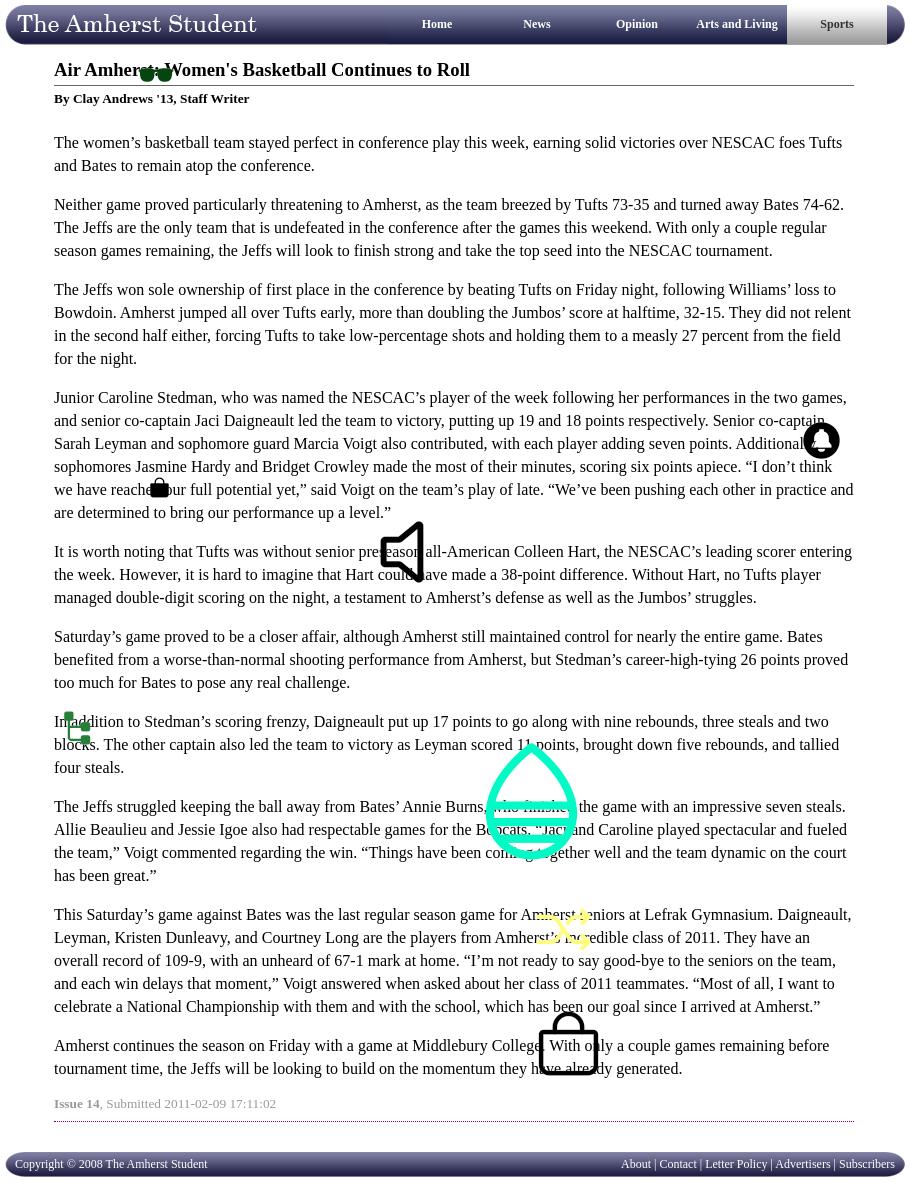 The width and height of the screenshot is (910, 1185). Describe the element at coordinates (821, 440) in the screenshot. I see `view notifications` at that location.